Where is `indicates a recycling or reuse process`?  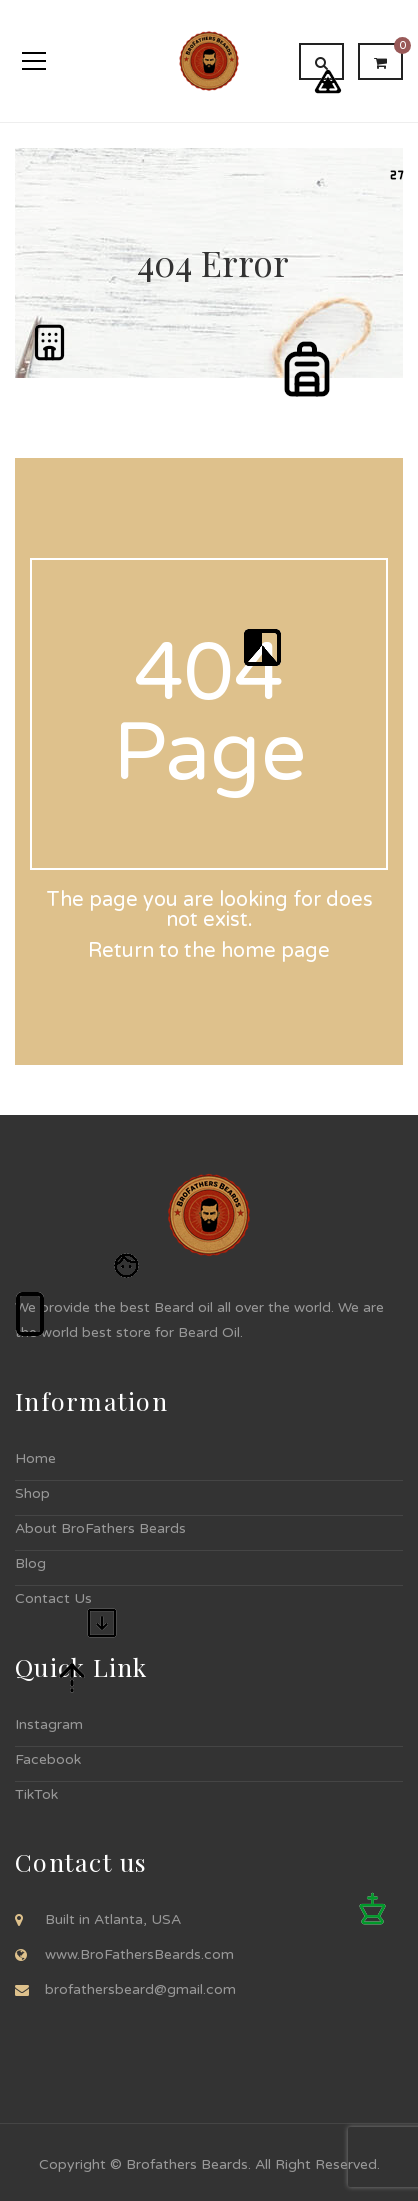
indicates a recycling or reuse process is located at coordinates (328, 82).